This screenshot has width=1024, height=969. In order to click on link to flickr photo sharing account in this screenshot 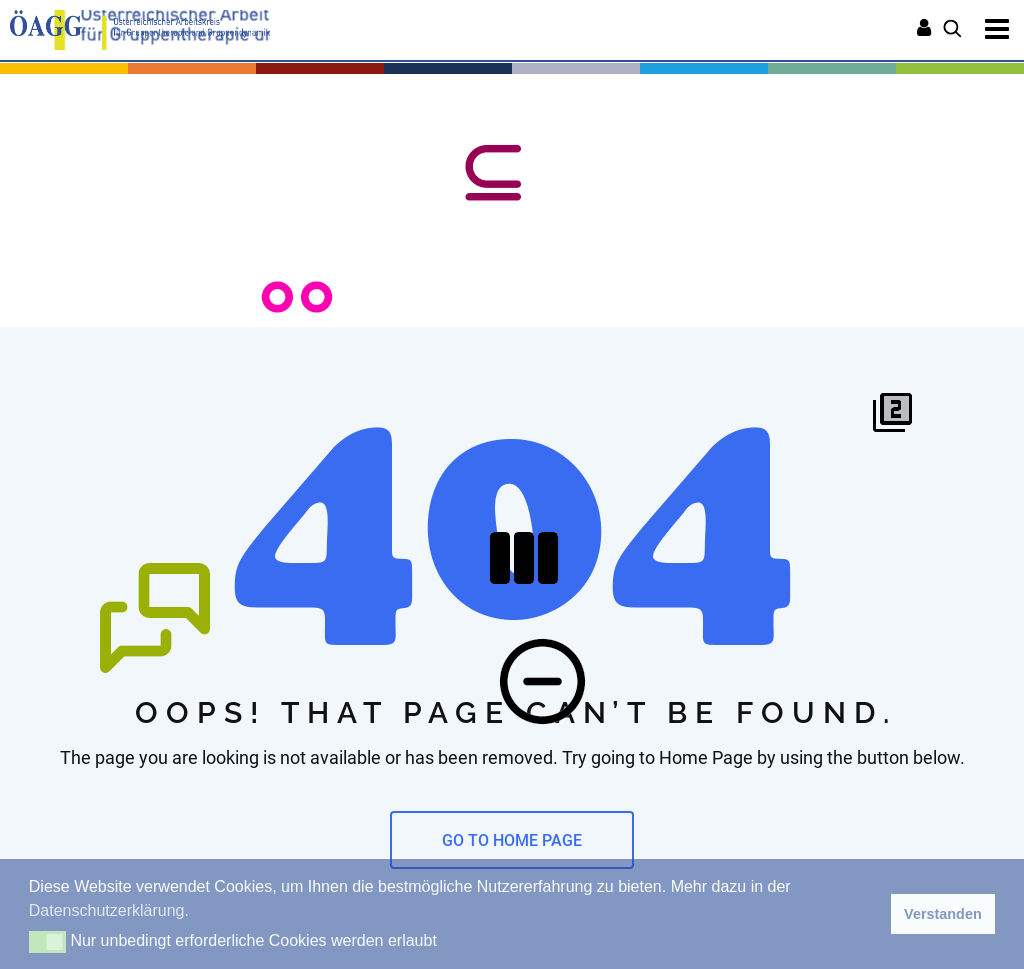, I will do `click(297, 297)`.